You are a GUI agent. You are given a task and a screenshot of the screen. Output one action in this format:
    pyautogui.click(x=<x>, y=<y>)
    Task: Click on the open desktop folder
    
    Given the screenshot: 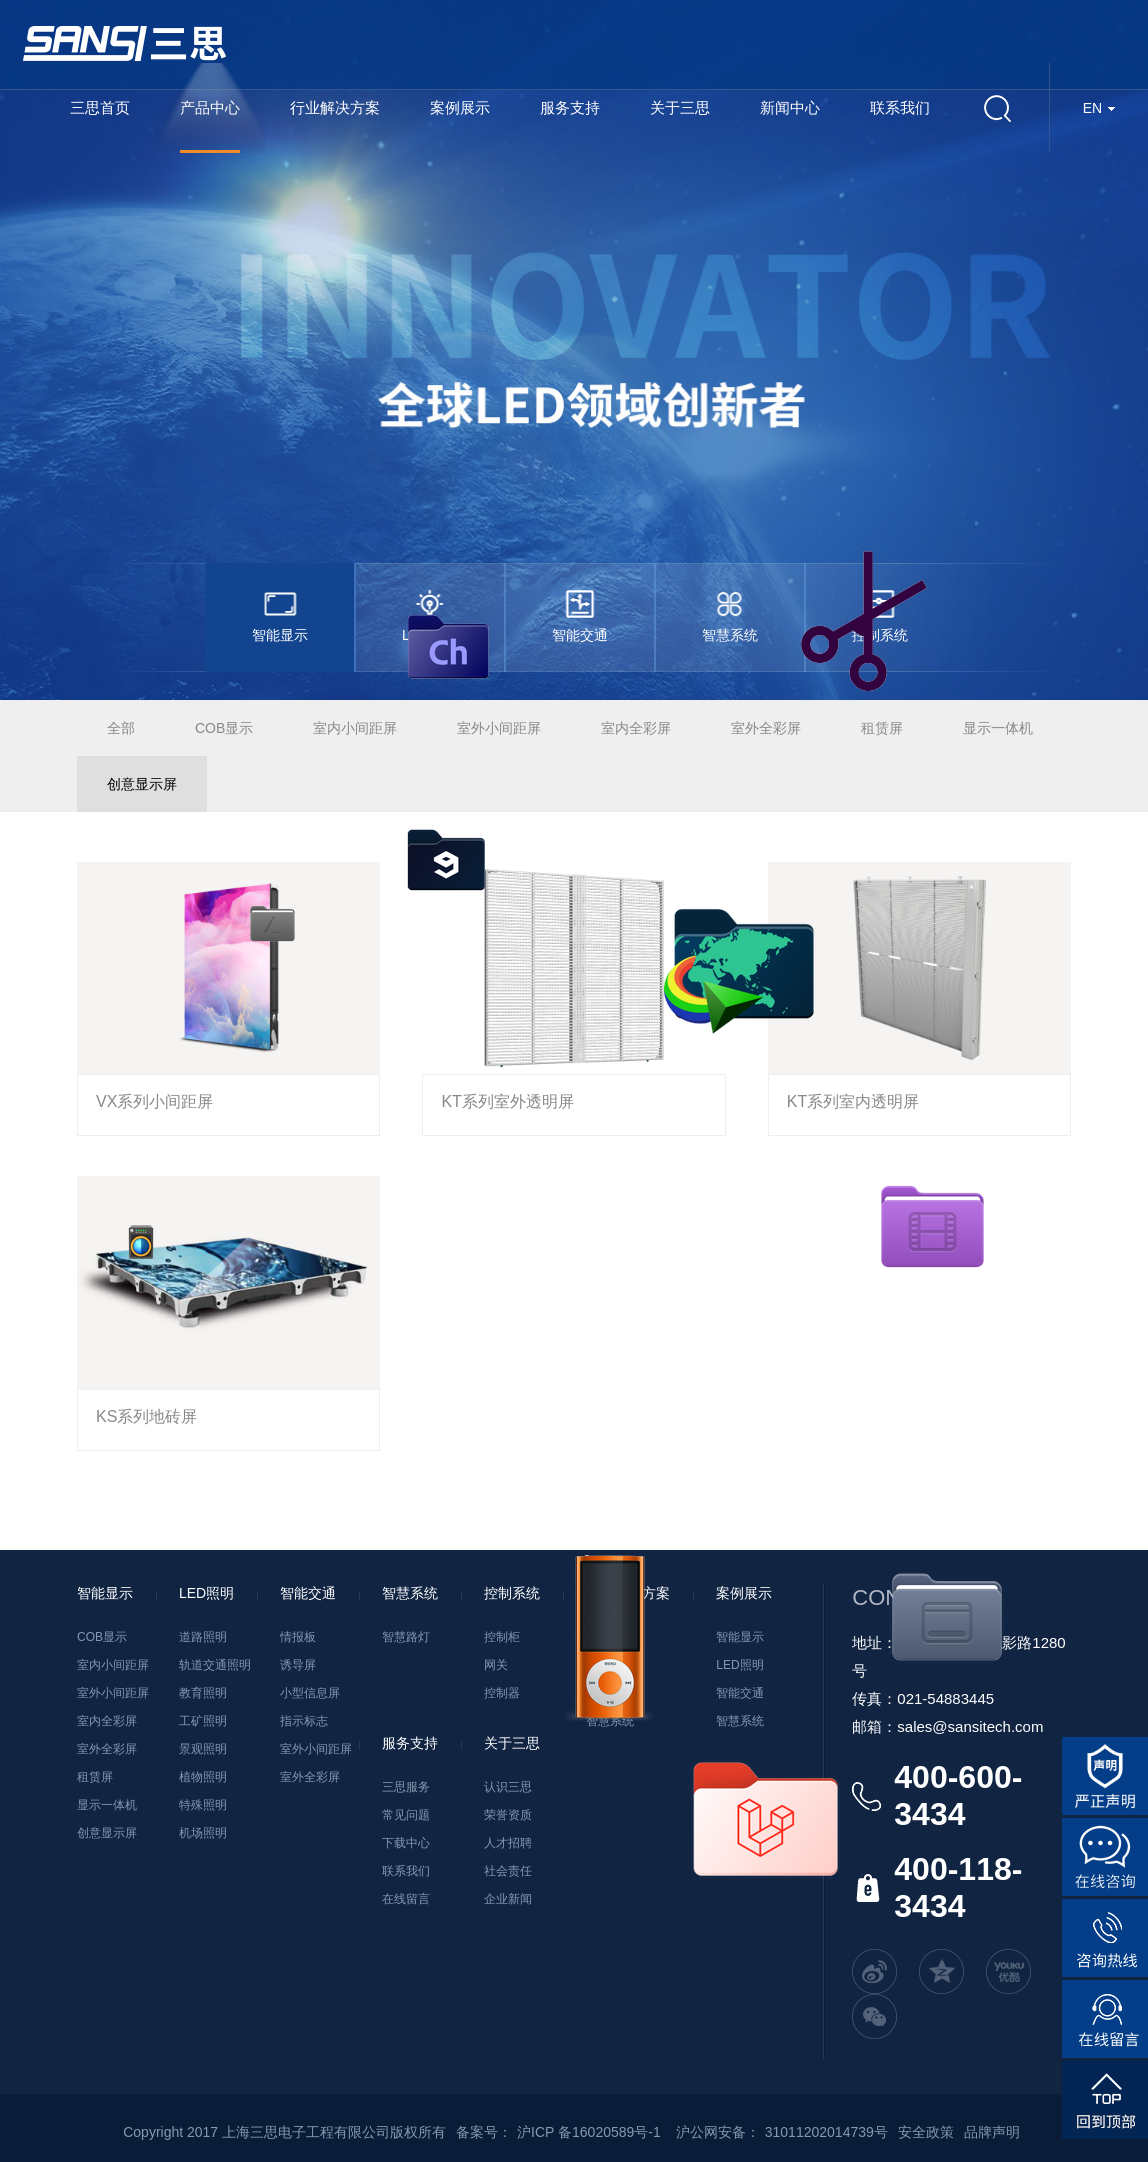 What is the action you would take?
    pyautogui.click(x=947, y=1617)
    